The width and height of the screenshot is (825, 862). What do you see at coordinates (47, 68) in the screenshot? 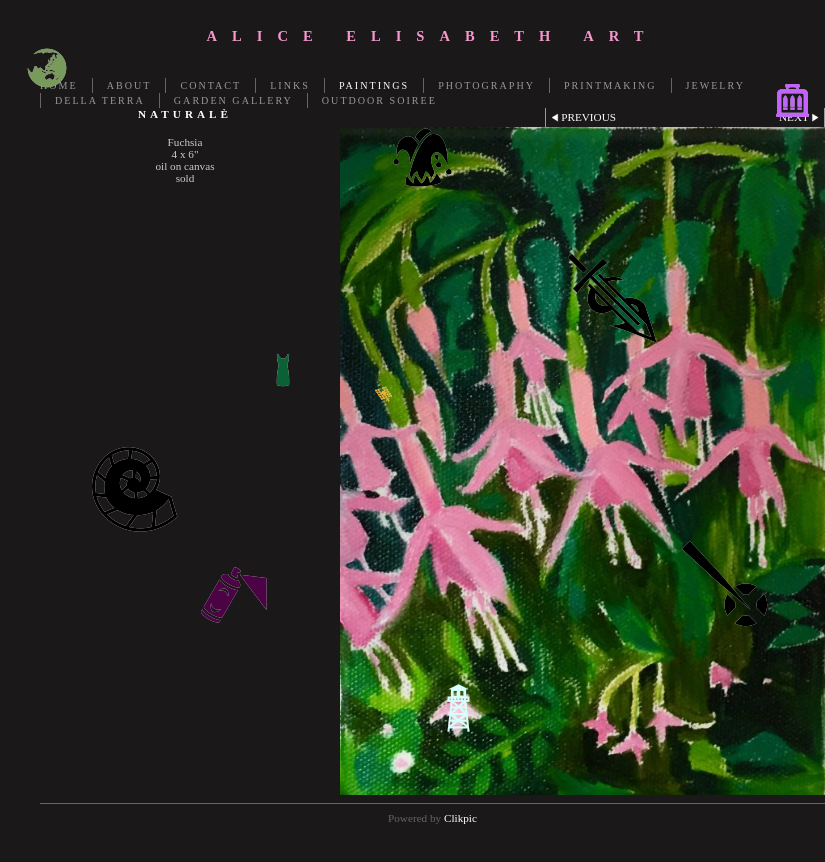
I see `select asia-oceania region` at bounding box center [47, 68].